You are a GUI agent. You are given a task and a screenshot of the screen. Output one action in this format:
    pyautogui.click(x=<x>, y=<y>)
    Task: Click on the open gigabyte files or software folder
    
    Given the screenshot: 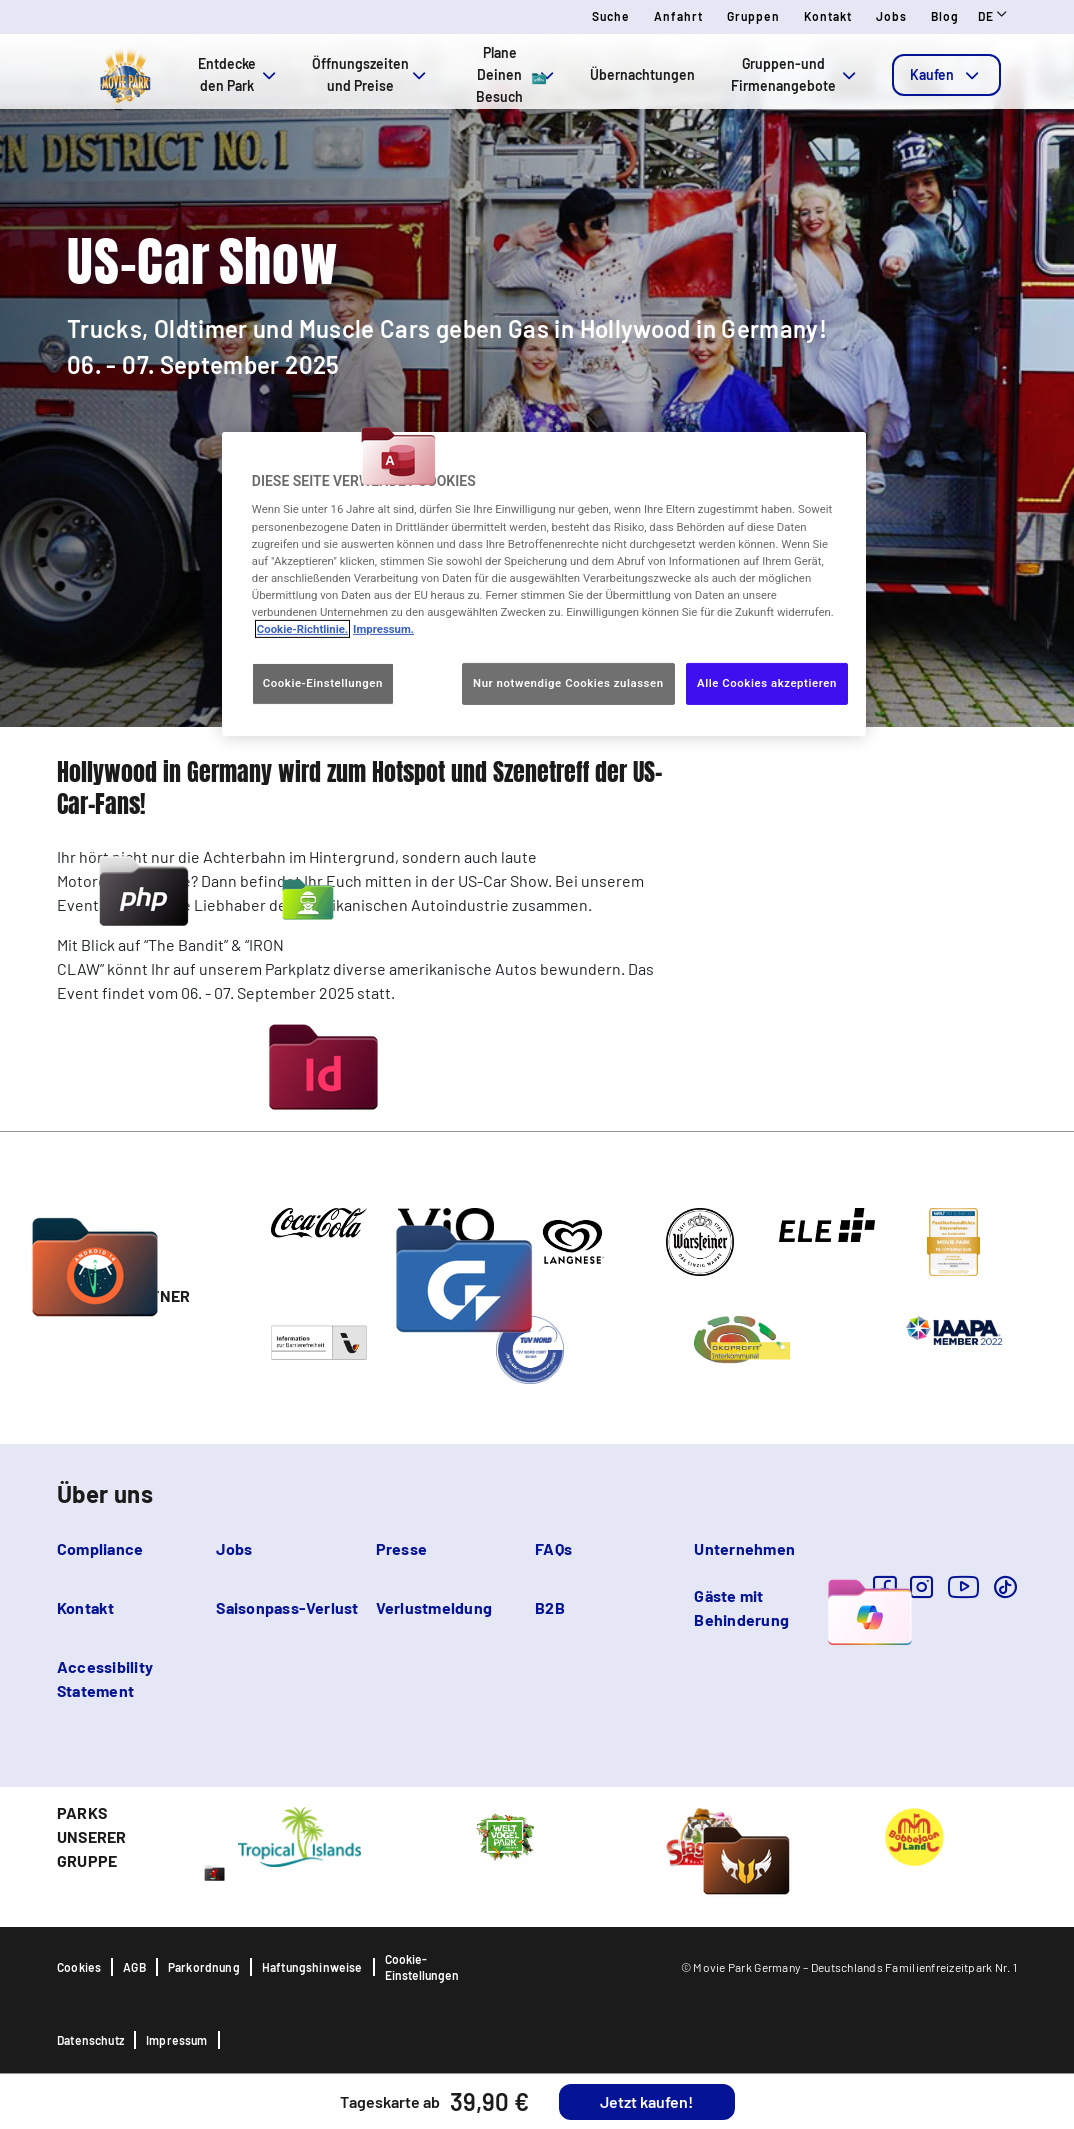 What is the action you would take?
    pyautogui.click(x=463, y=1282)
    